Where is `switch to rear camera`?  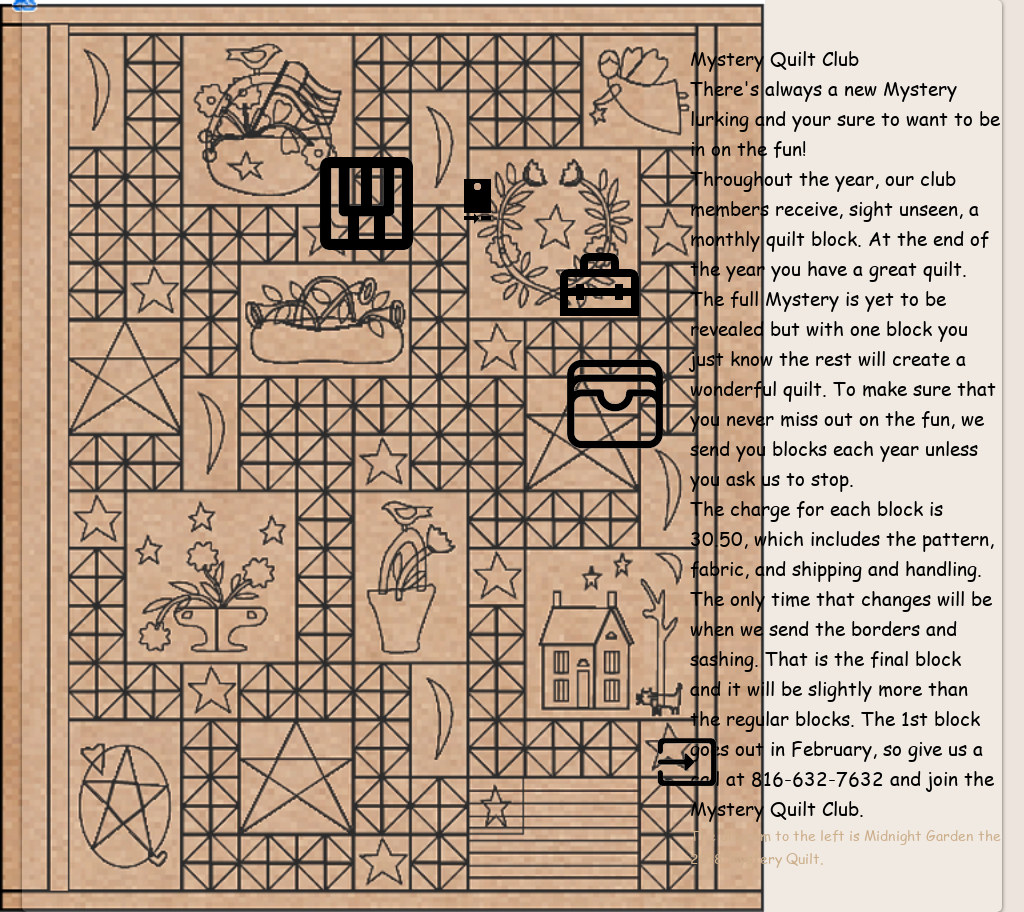
switch to rear camera is located at coordinates (477, 201).